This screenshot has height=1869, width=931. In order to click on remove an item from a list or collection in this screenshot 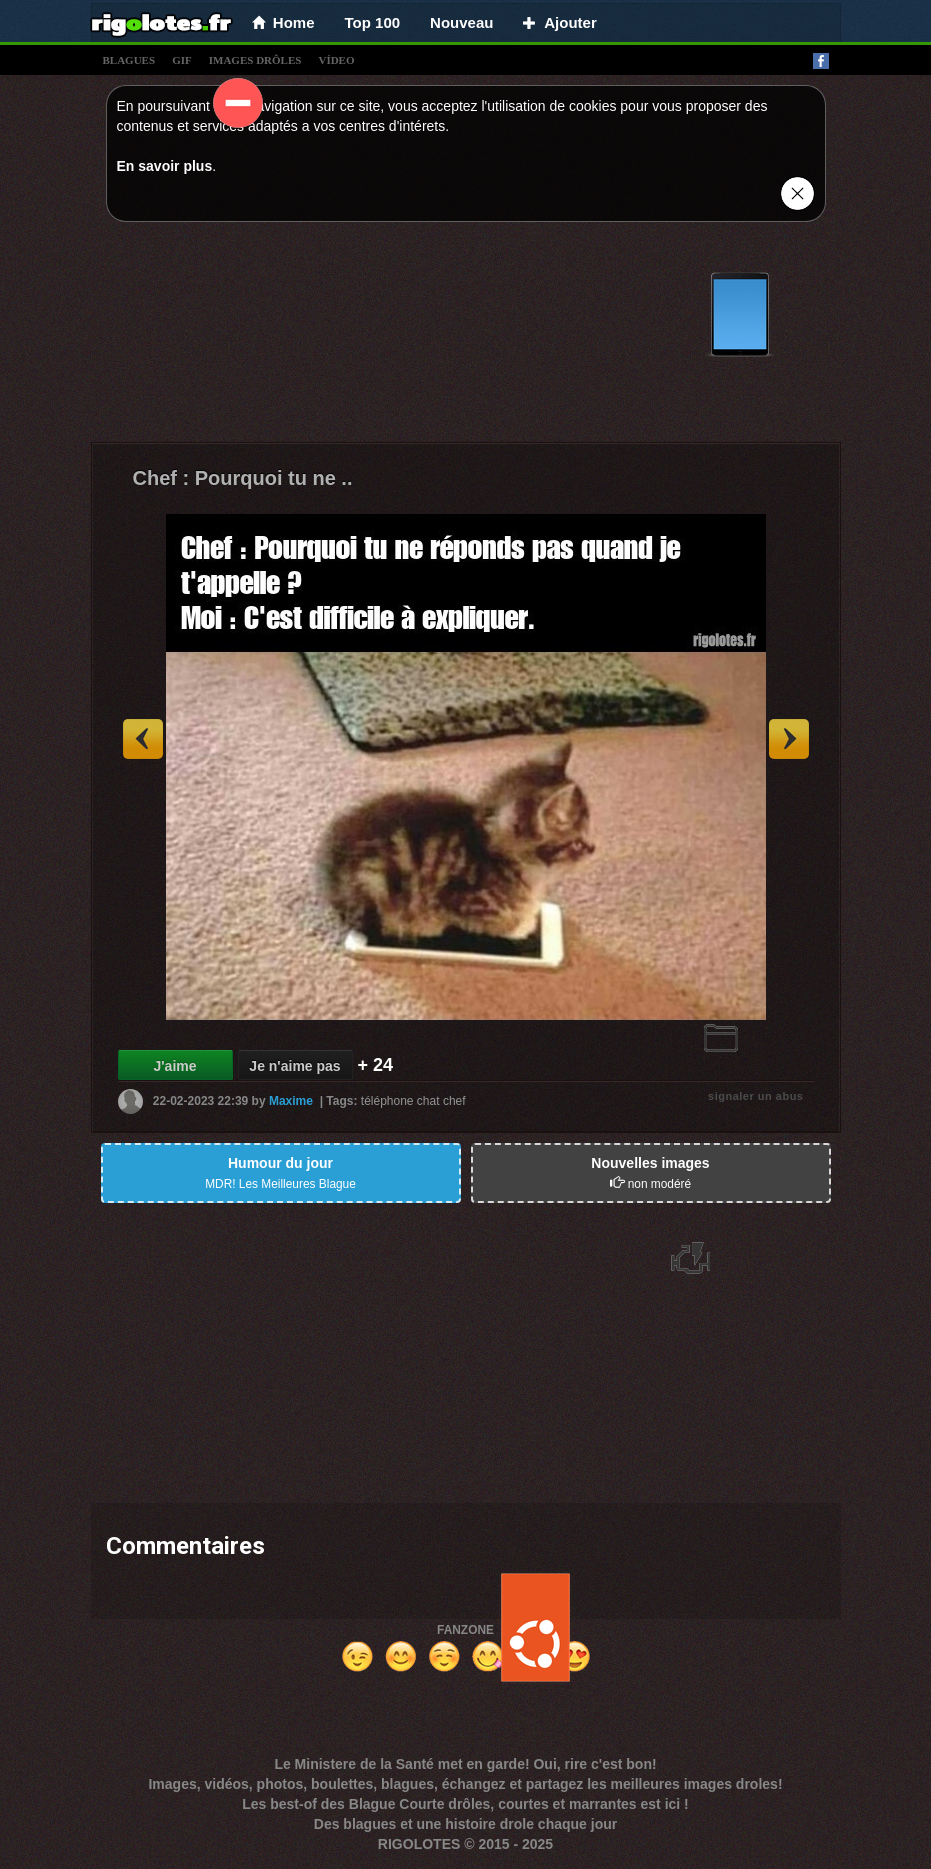, I will do `click(238, 103)`.